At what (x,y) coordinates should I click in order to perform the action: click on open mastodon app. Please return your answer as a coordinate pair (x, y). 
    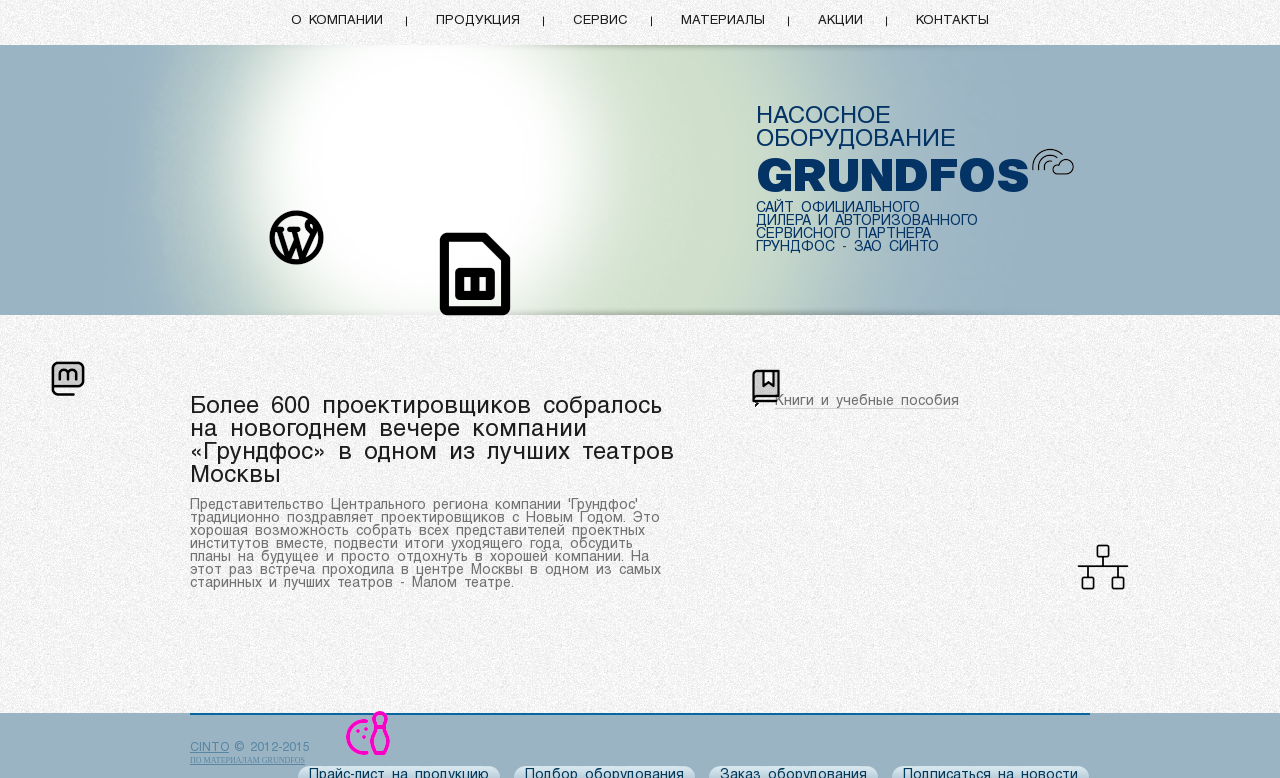
    Looking at the image, I should click on (68, 378).